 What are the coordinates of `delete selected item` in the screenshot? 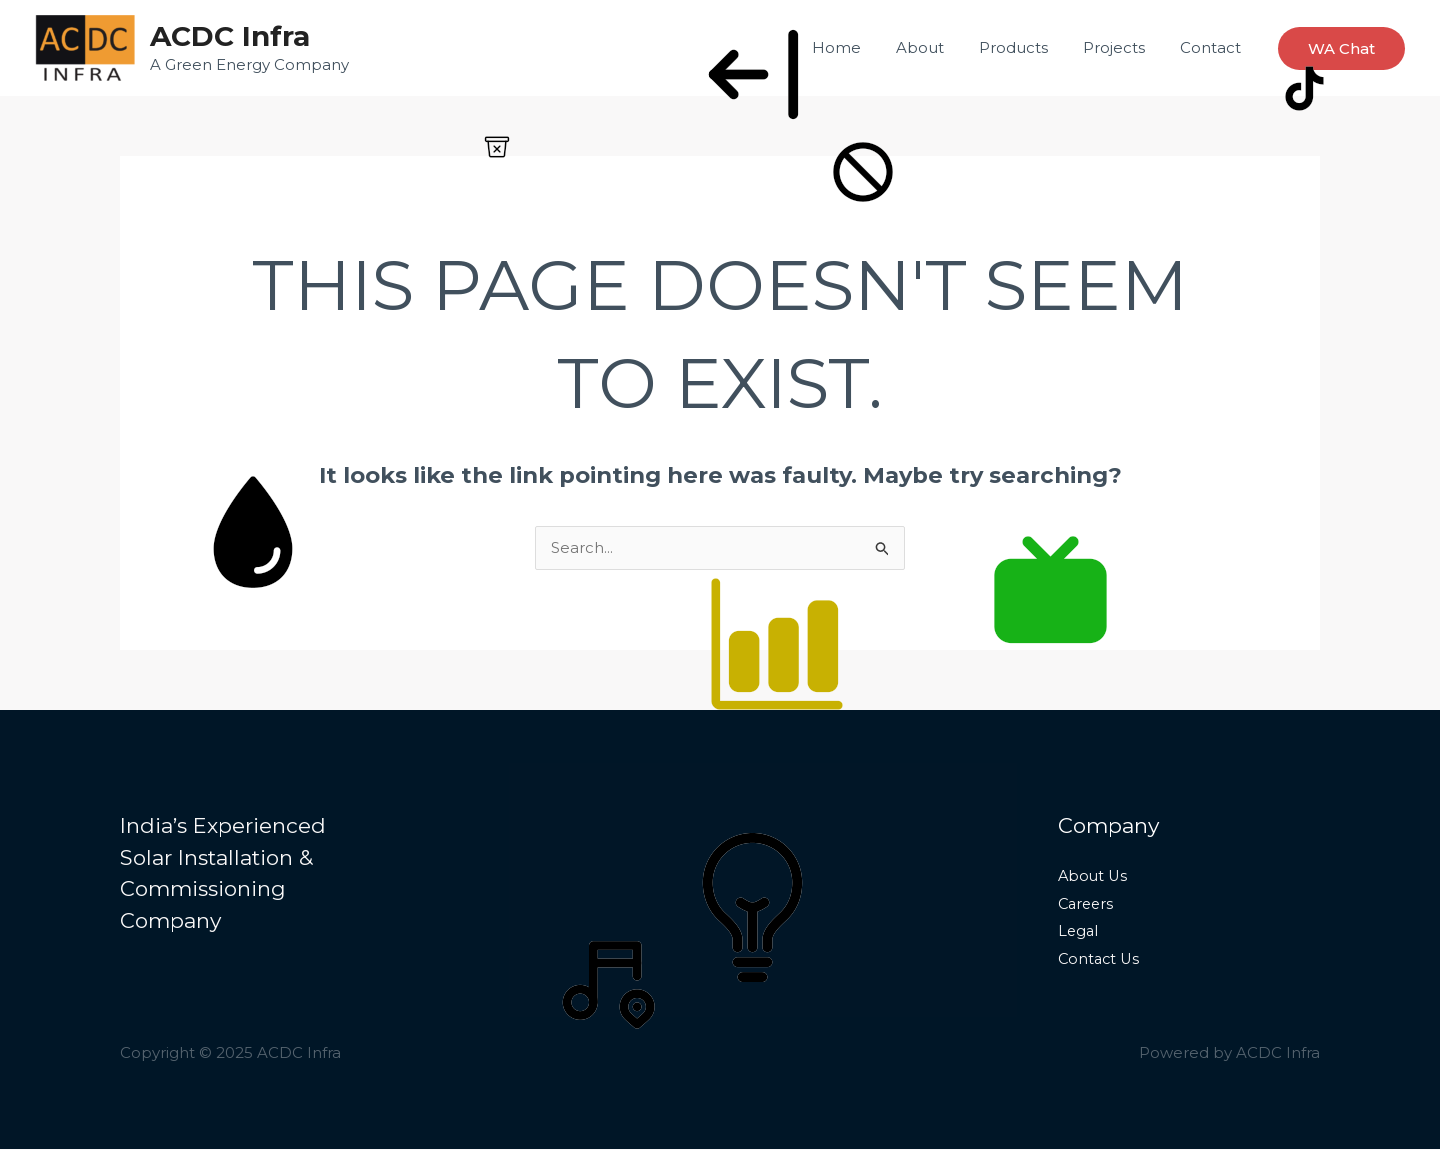 It's located at (497, 147).